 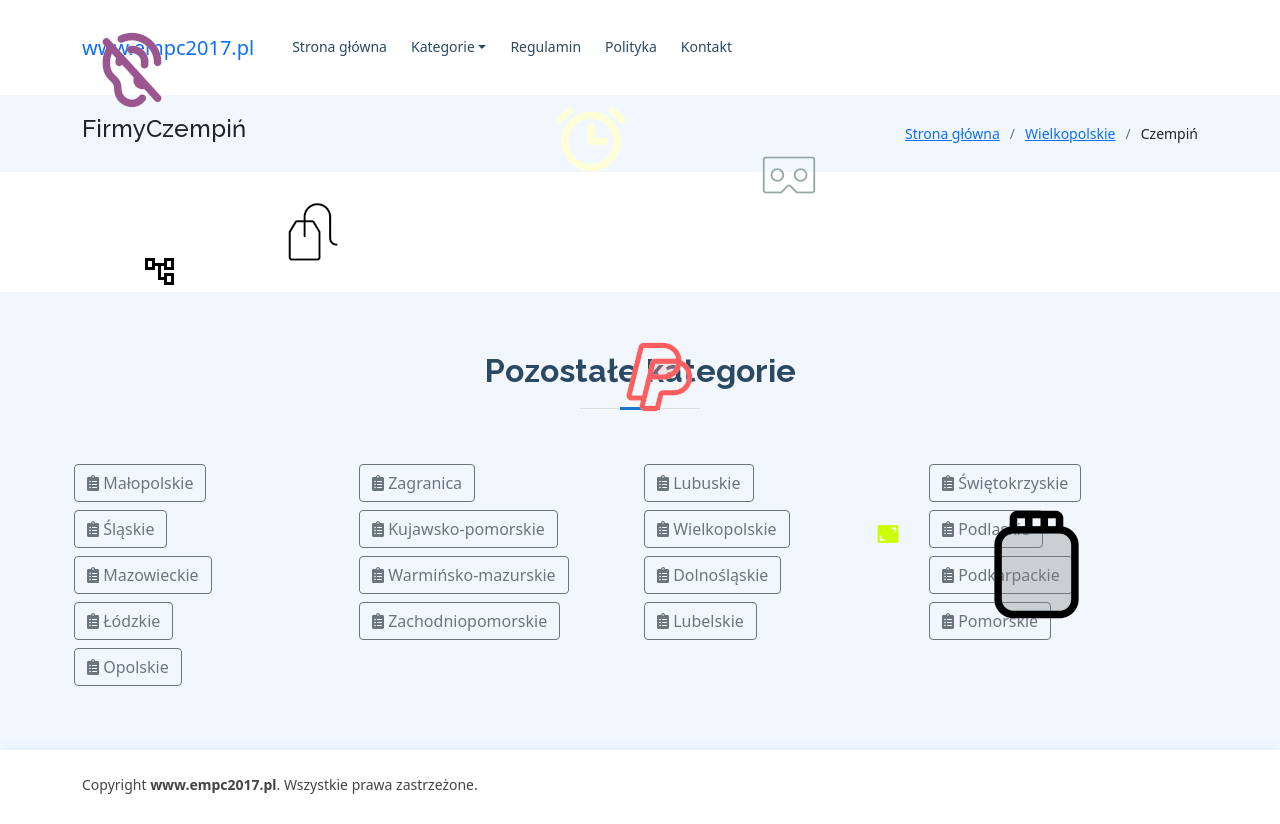 What do you see at coordinates (1036, 564) in the screenshot?
I see `store or manage saved items` at bounding box center [1036, 564].